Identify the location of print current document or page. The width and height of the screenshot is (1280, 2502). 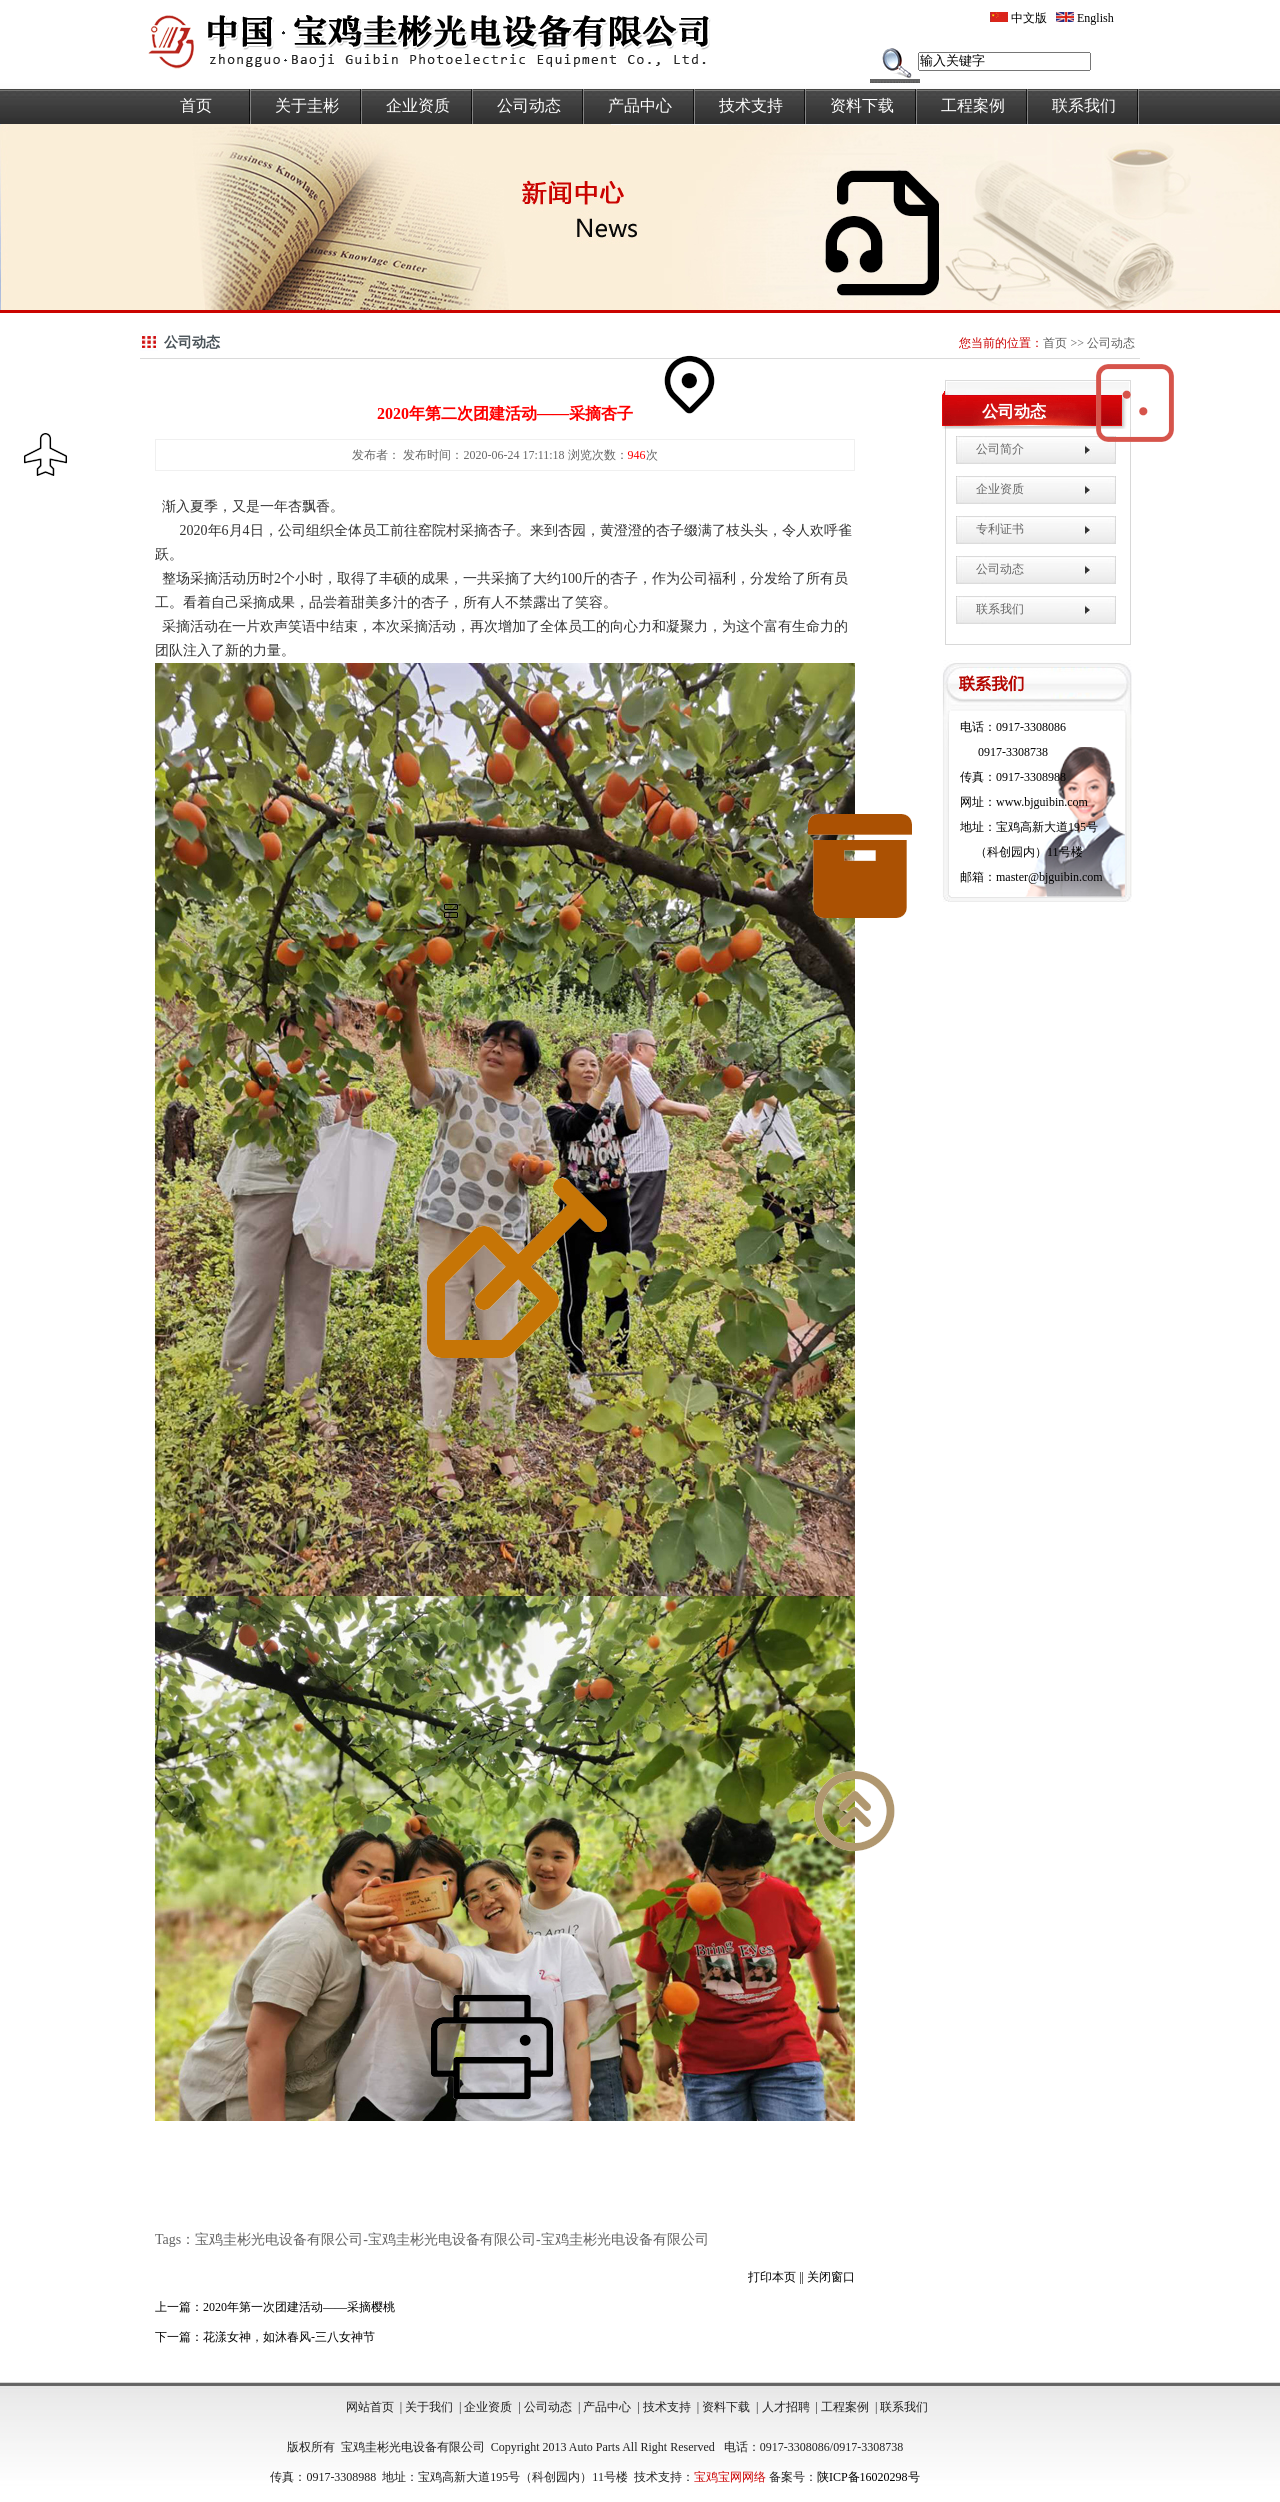
(492, 2047).